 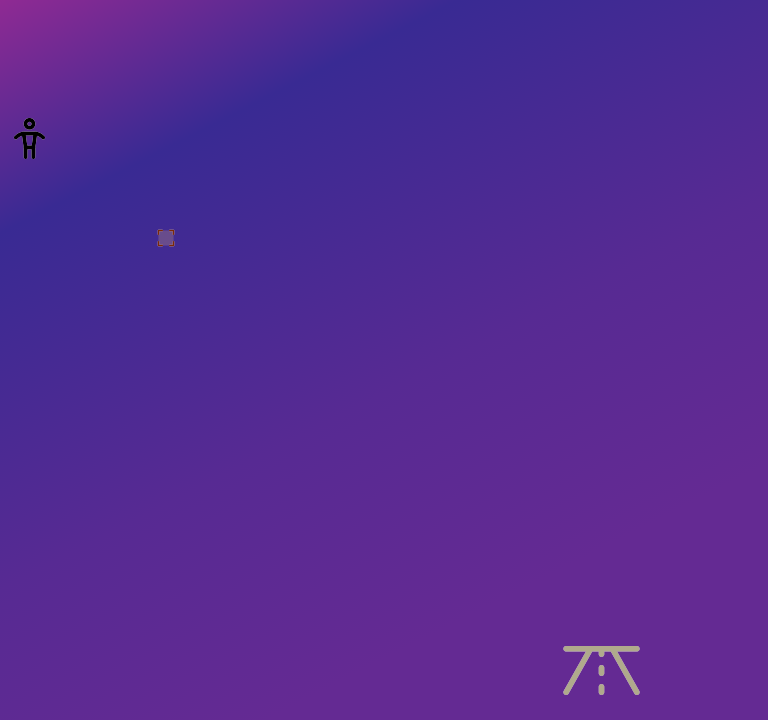 What do you see at coordinates (29, 139) in the screenshot?
I see `view male user profile` at bounding box center [29, 139].